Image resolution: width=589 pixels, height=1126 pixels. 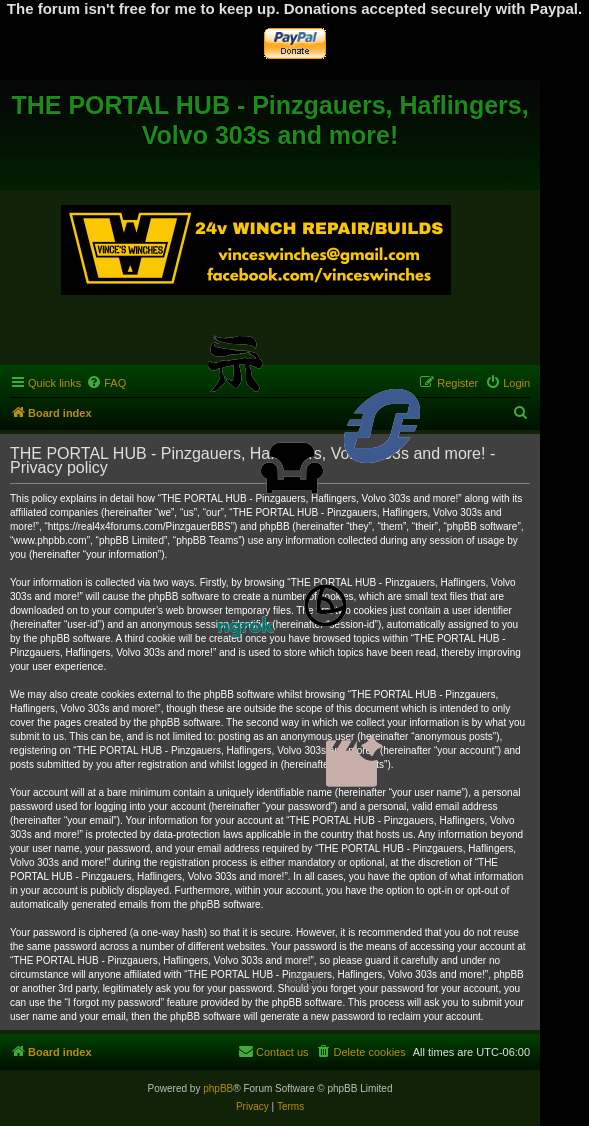 What do you see at coordinates (246, 627) in the screenshot?
I see `ngrok service integration or connection` at bounding box center [246, 627].